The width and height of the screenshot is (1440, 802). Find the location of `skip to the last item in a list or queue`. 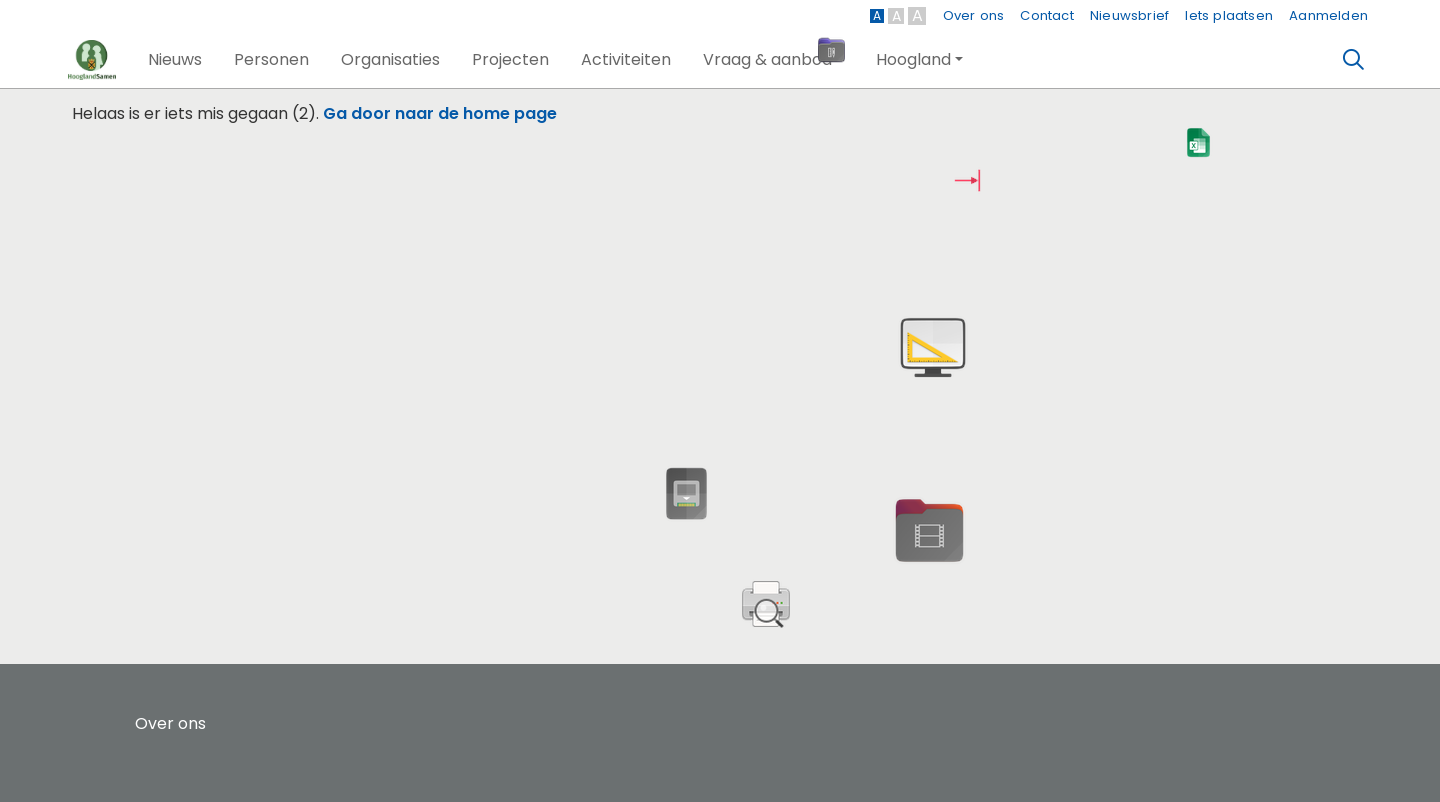

skip to the last item in a list or queue is located at coordinates (967, 180).